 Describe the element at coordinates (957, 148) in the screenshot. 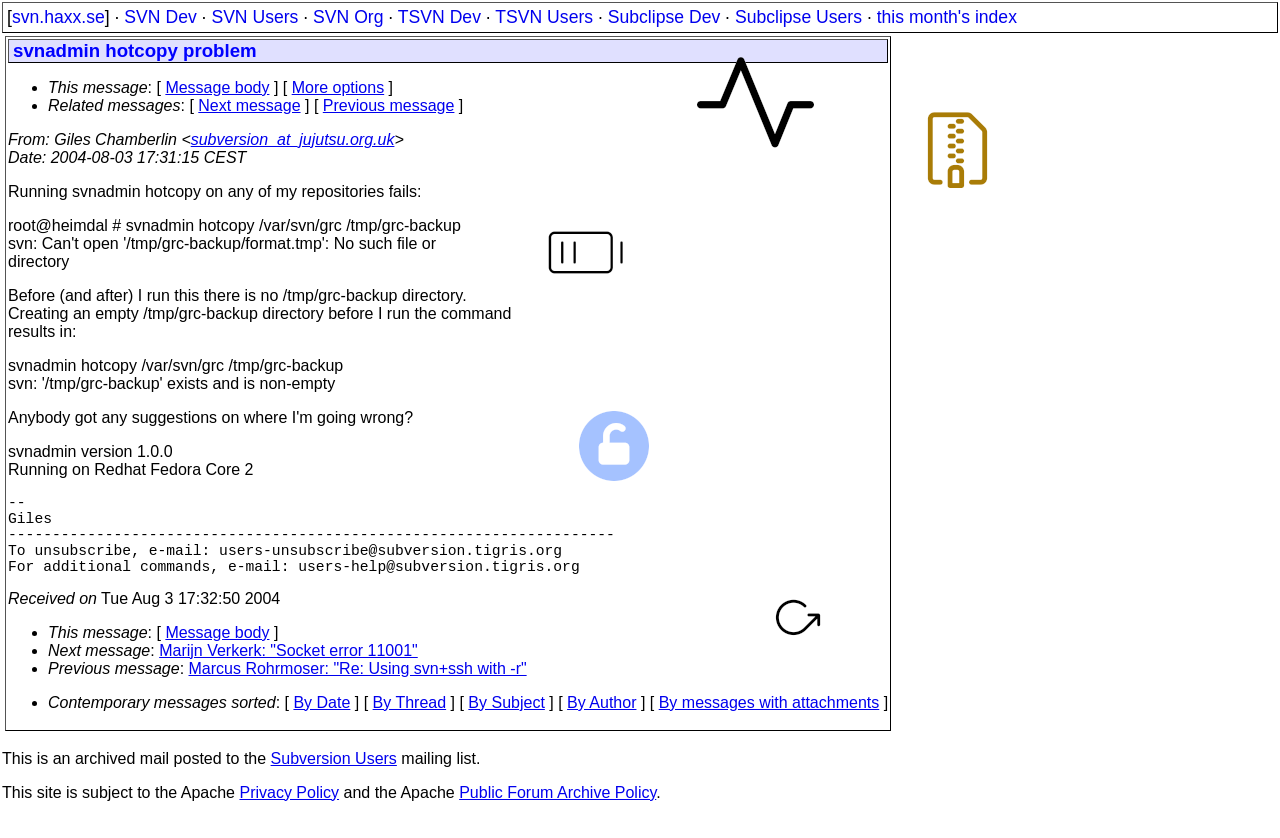

I see `view or open a compressed zip file` at that location.